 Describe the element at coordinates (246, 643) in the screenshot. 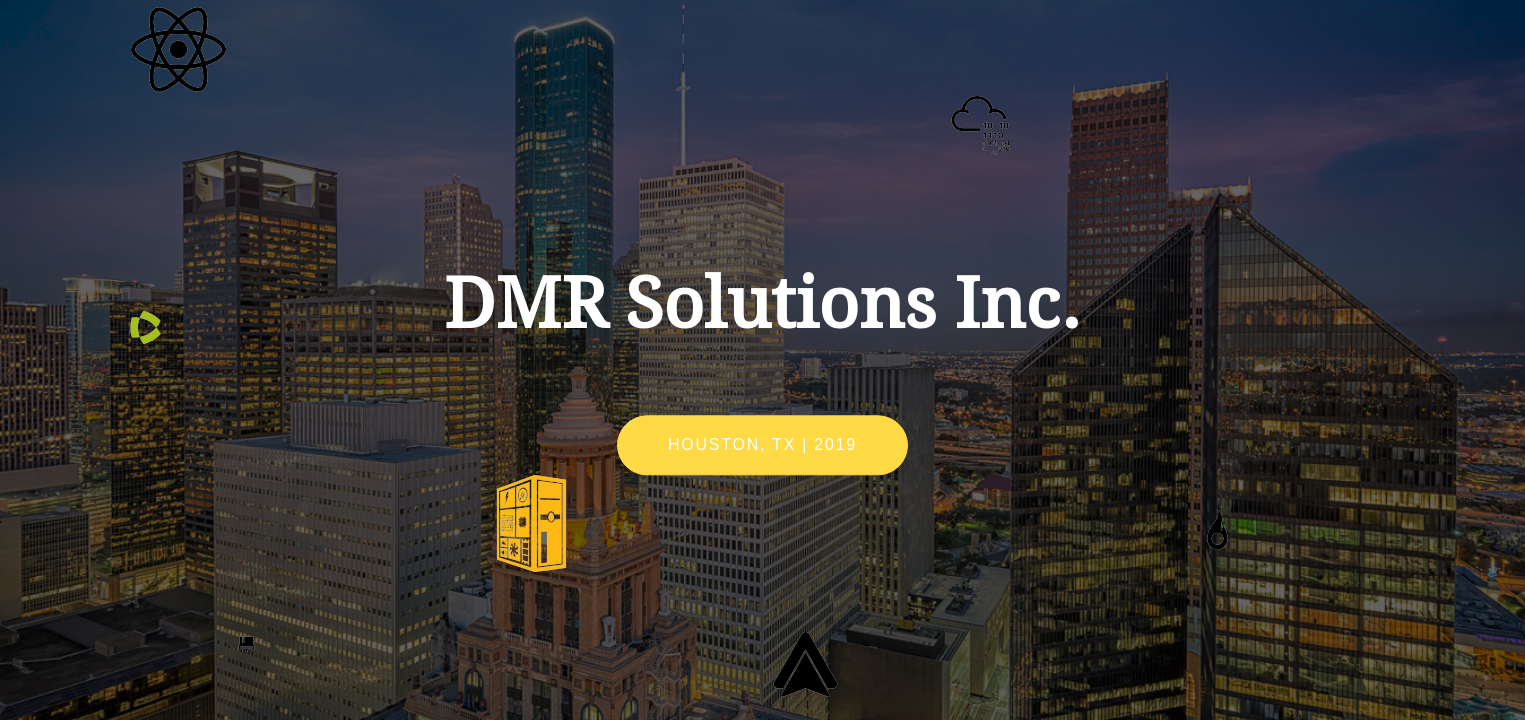

I see `access brush or painting tools` at that location.